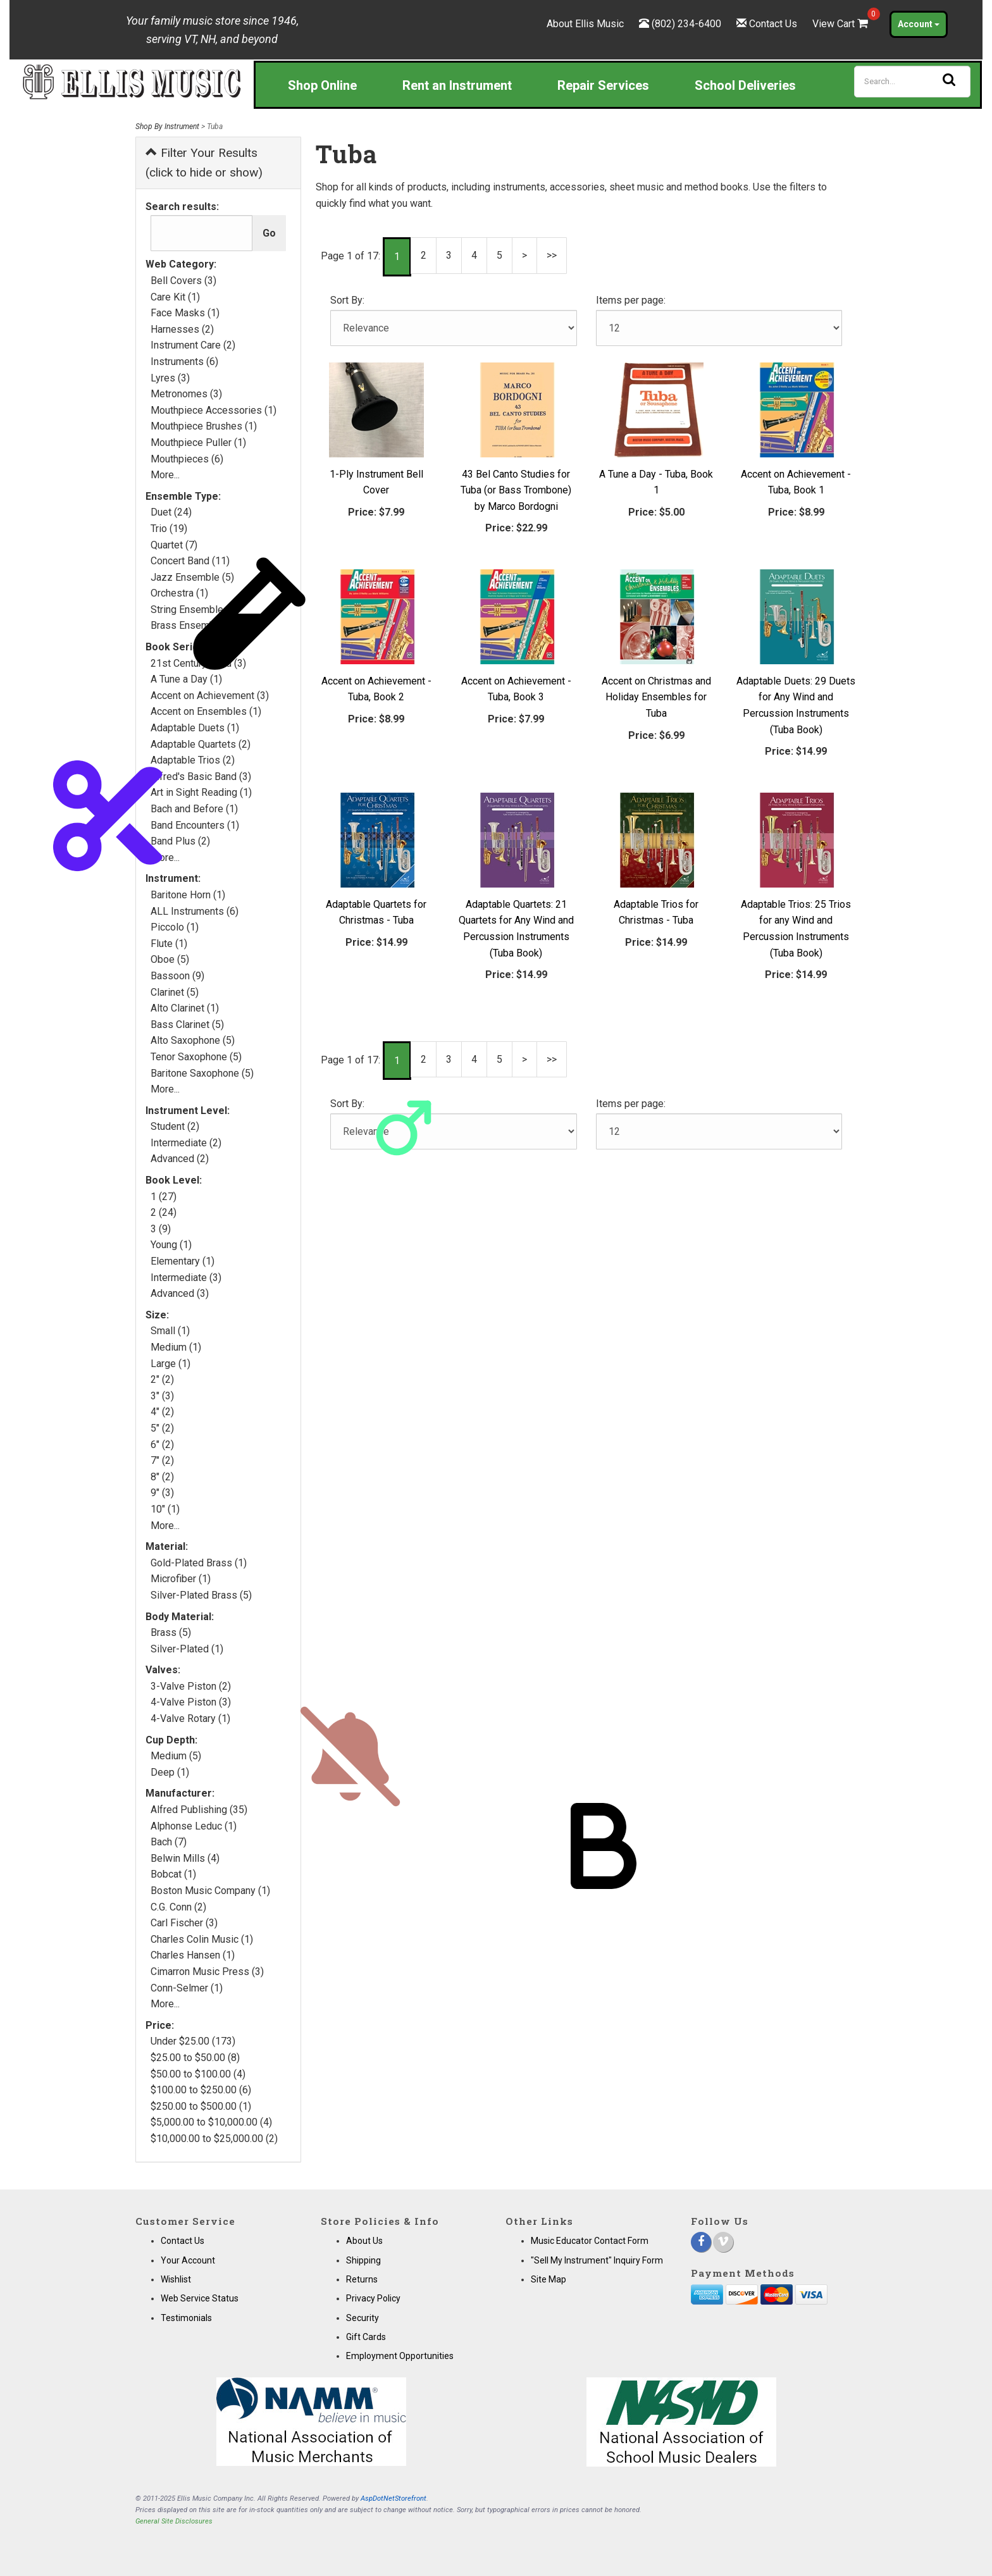 The height and width of the screenshot is (2576, 992). Describe the element at coordinates (601, 1846) in the screenshot. I see `apply bold formatting to selected text` at that location.